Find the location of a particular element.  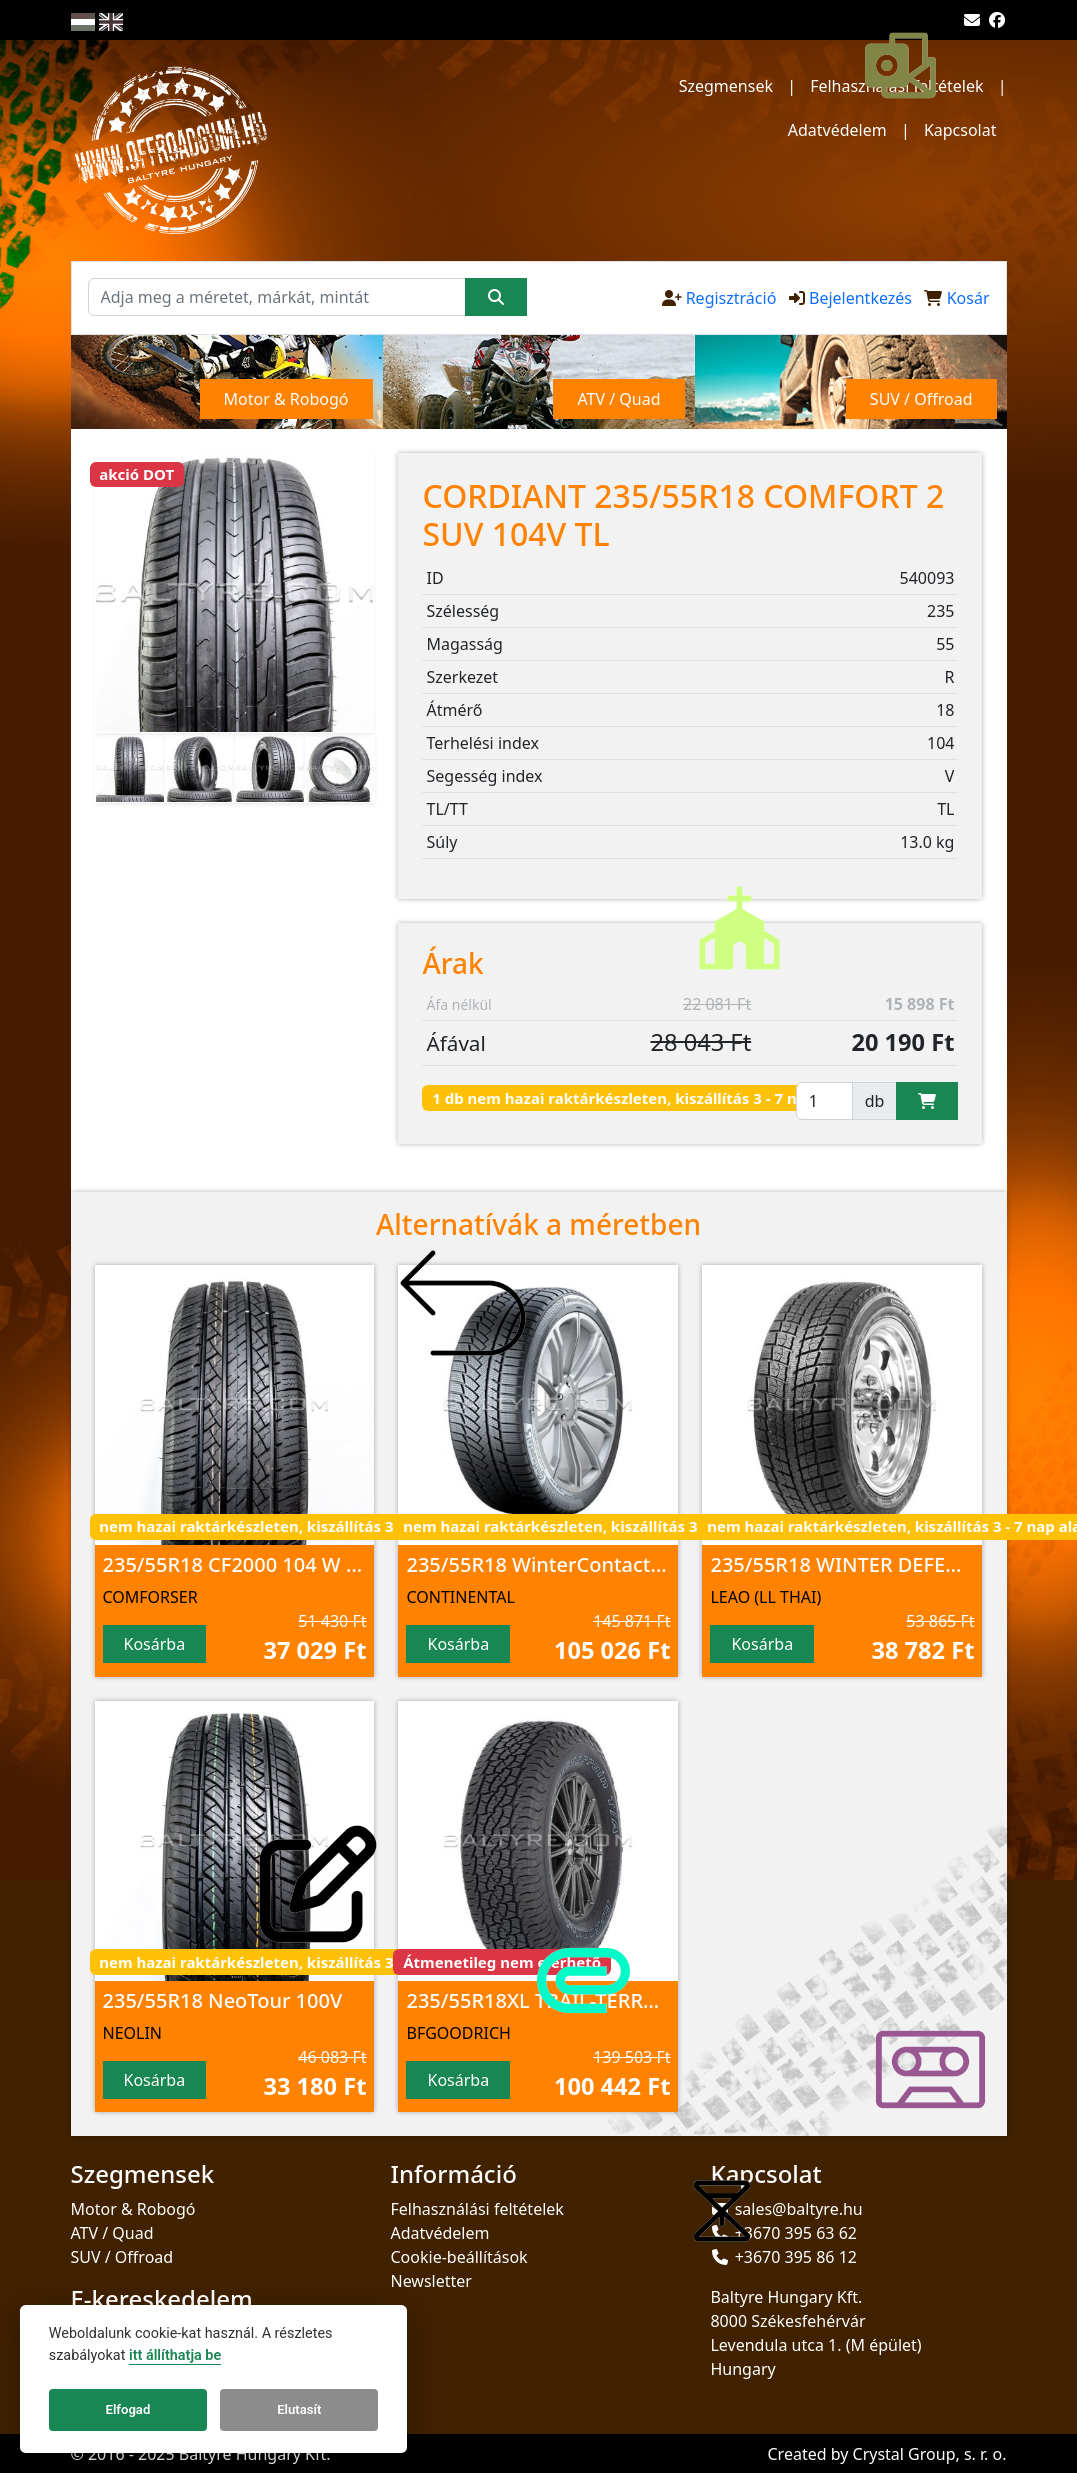

open Microsoft Outlook email app is located at coordinates (900, 65).